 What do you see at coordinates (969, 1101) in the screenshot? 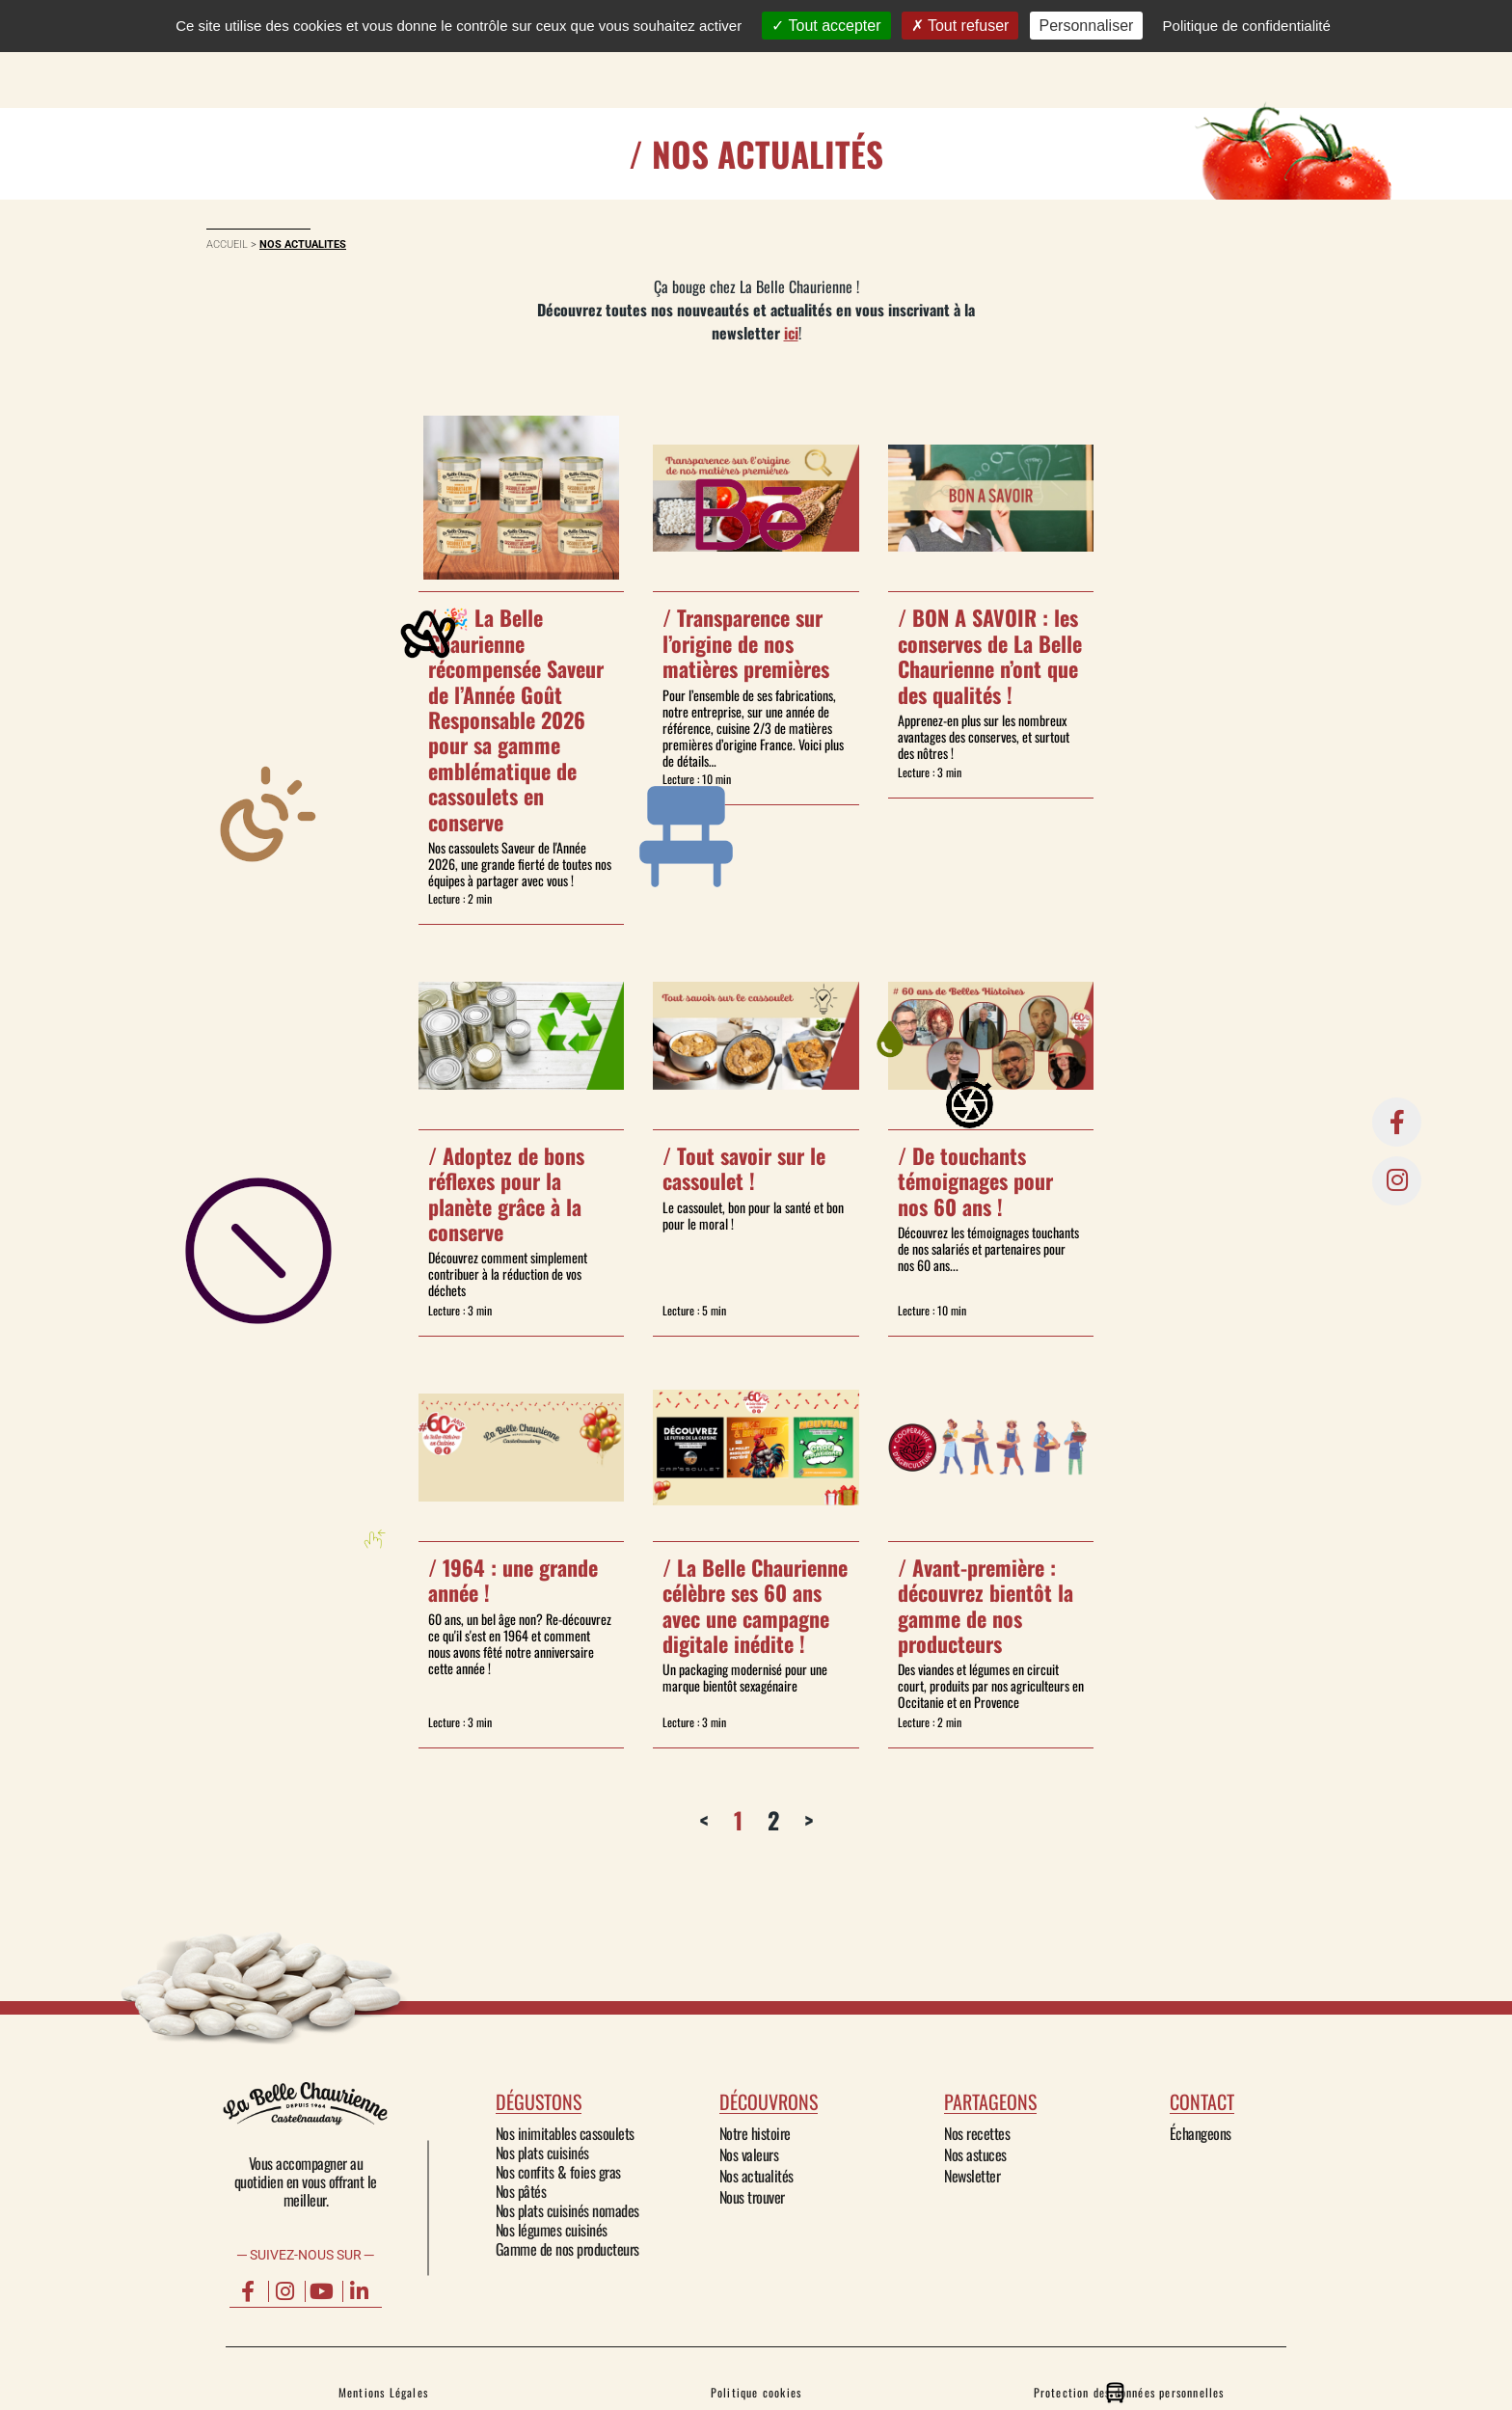
I see `adjust camera shutter speed settings` at bounding box center [969, 1101].